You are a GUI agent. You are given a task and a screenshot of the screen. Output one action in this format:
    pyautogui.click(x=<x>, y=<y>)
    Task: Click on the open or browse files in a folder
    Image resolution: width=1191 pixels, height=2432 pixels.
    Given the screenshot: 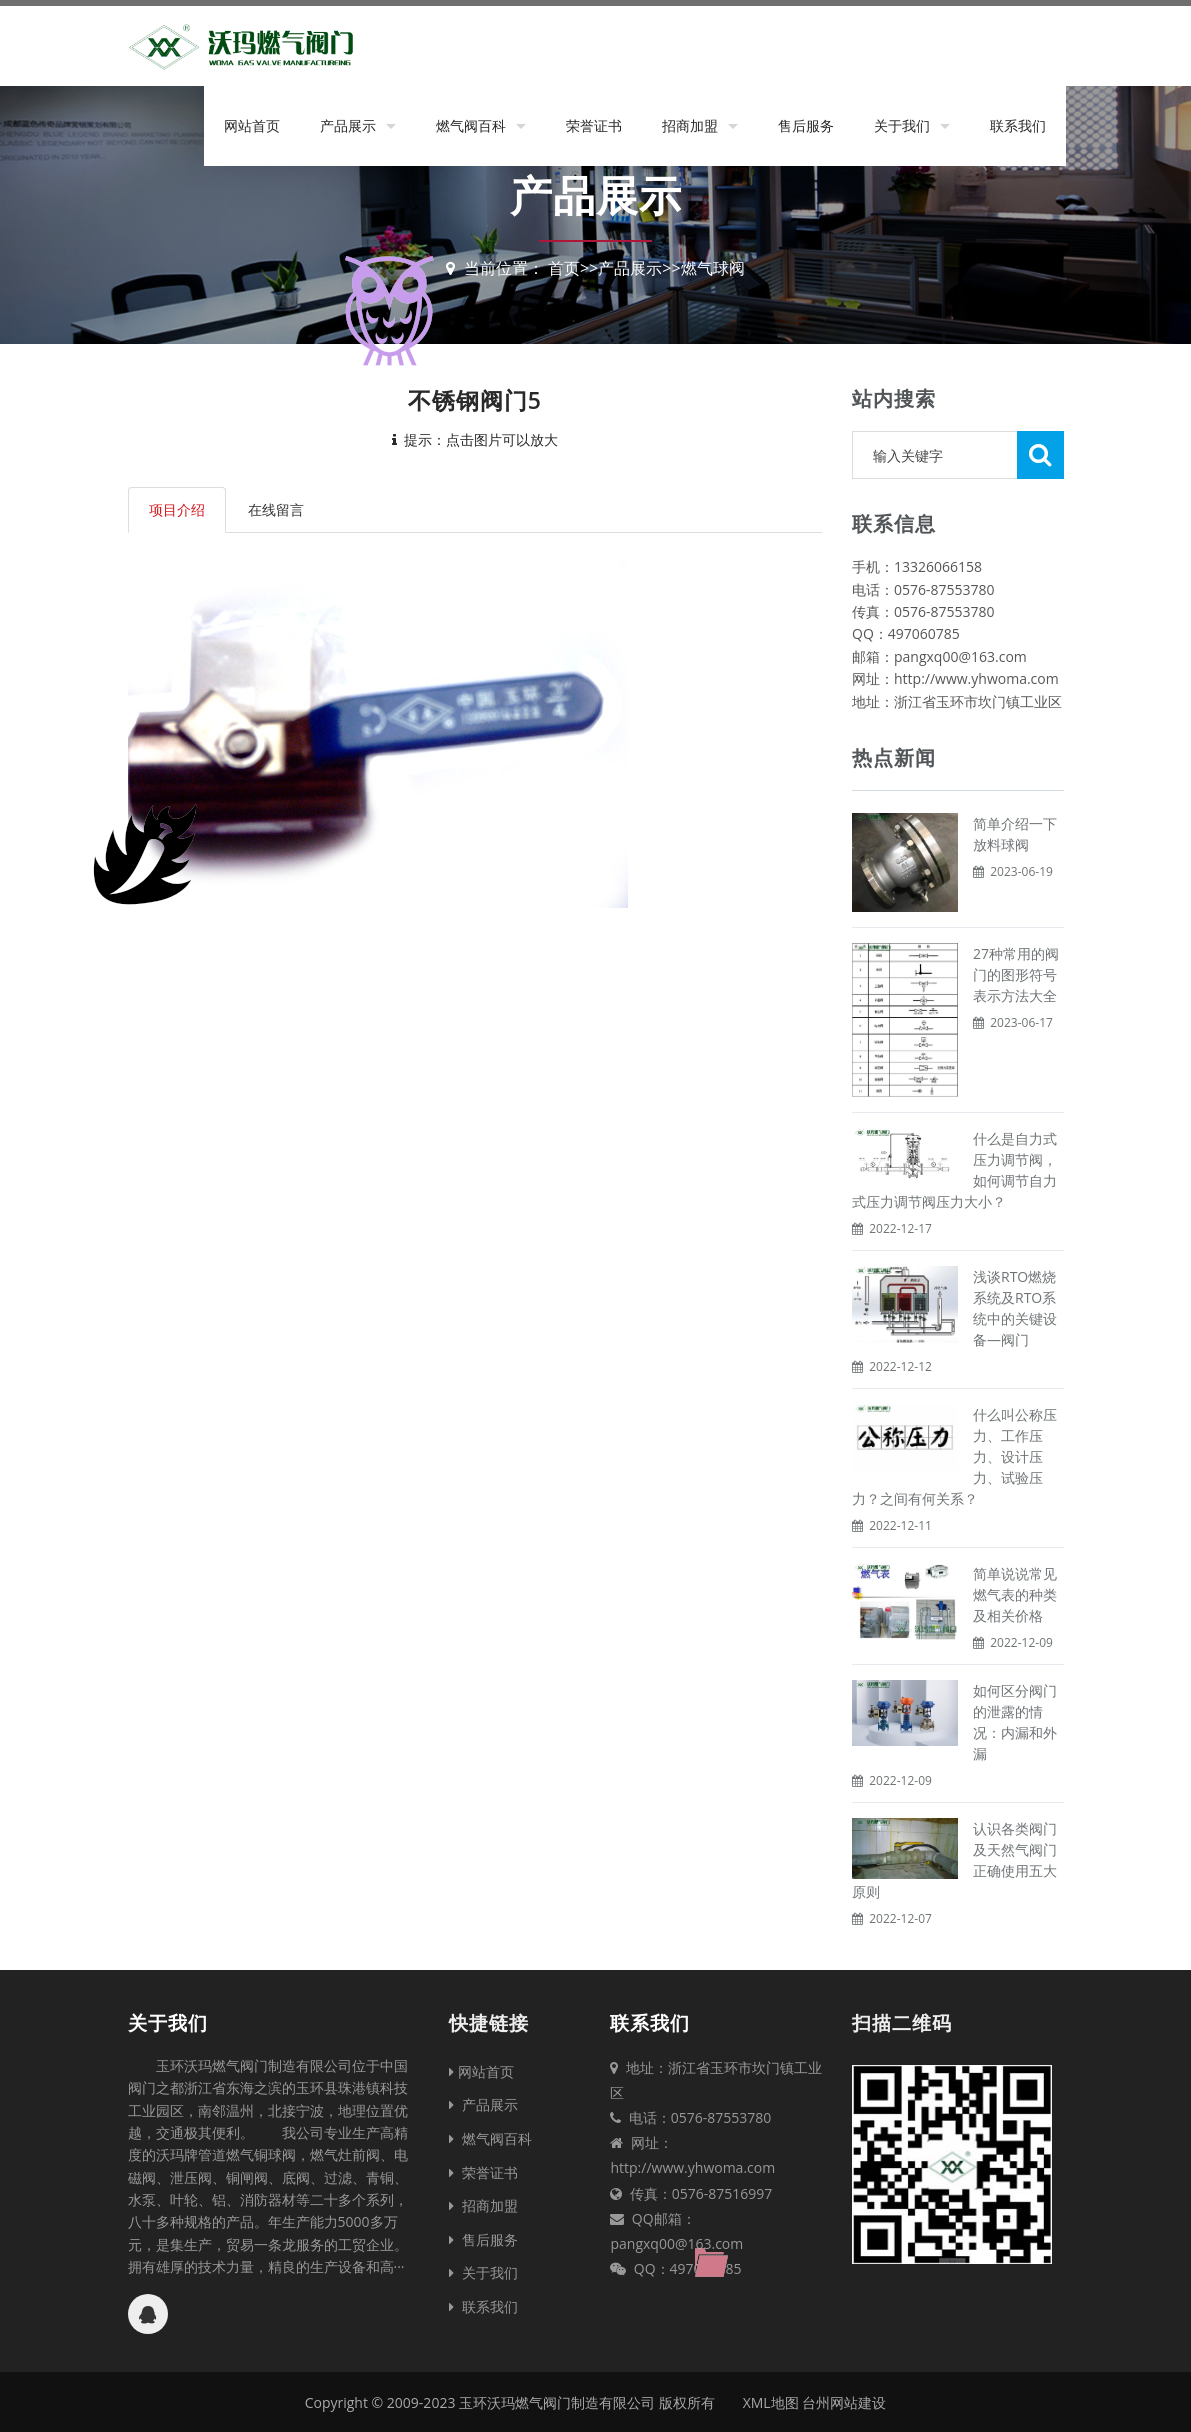 What is the action you would take?
    pyautogui.click(x=711, y=2262)
    